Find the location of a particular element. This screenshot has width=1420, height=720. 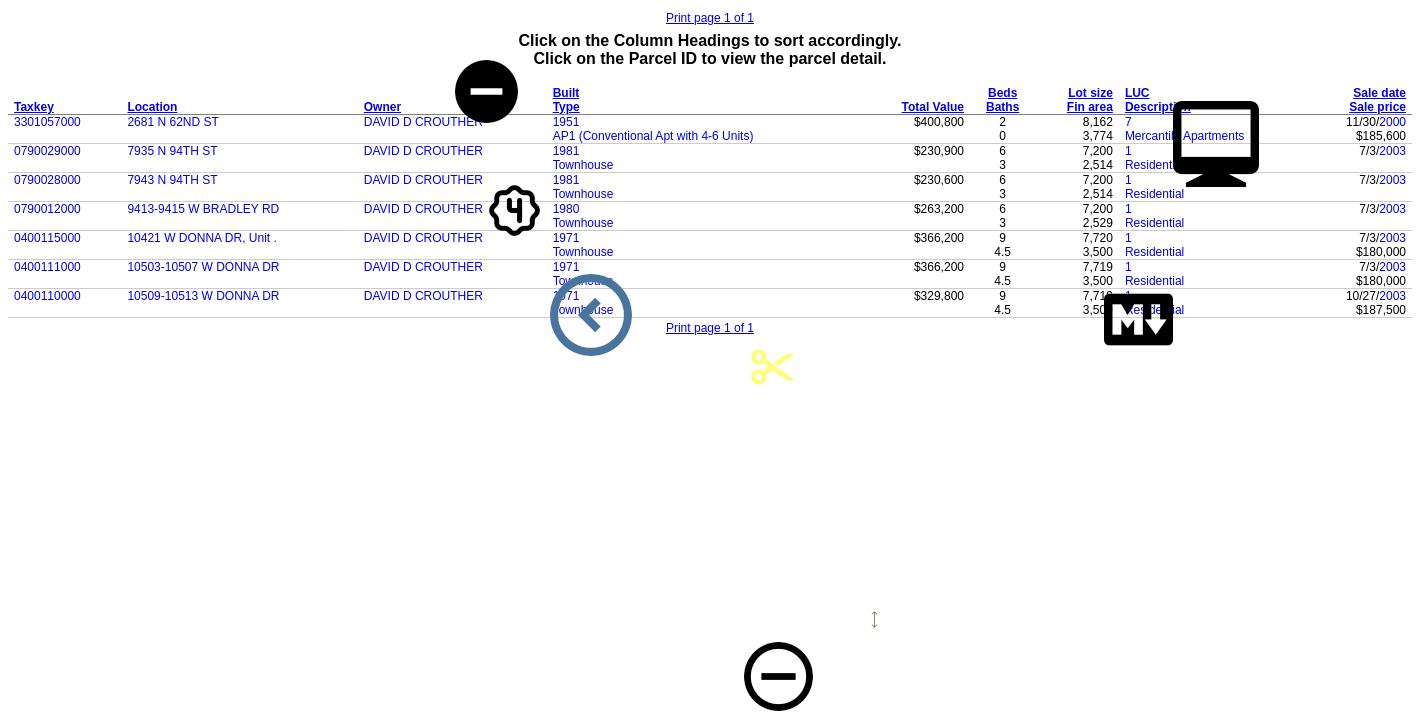

go back to the previous screen is located at coordinates (591, 315).